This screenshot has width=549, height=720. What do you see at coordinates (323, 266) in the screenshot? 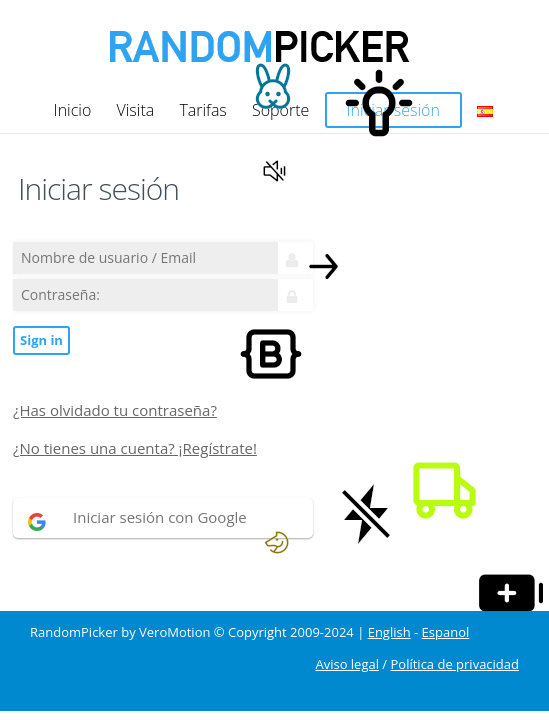
I see `go to next item or page` at bounding box center [323, 266].